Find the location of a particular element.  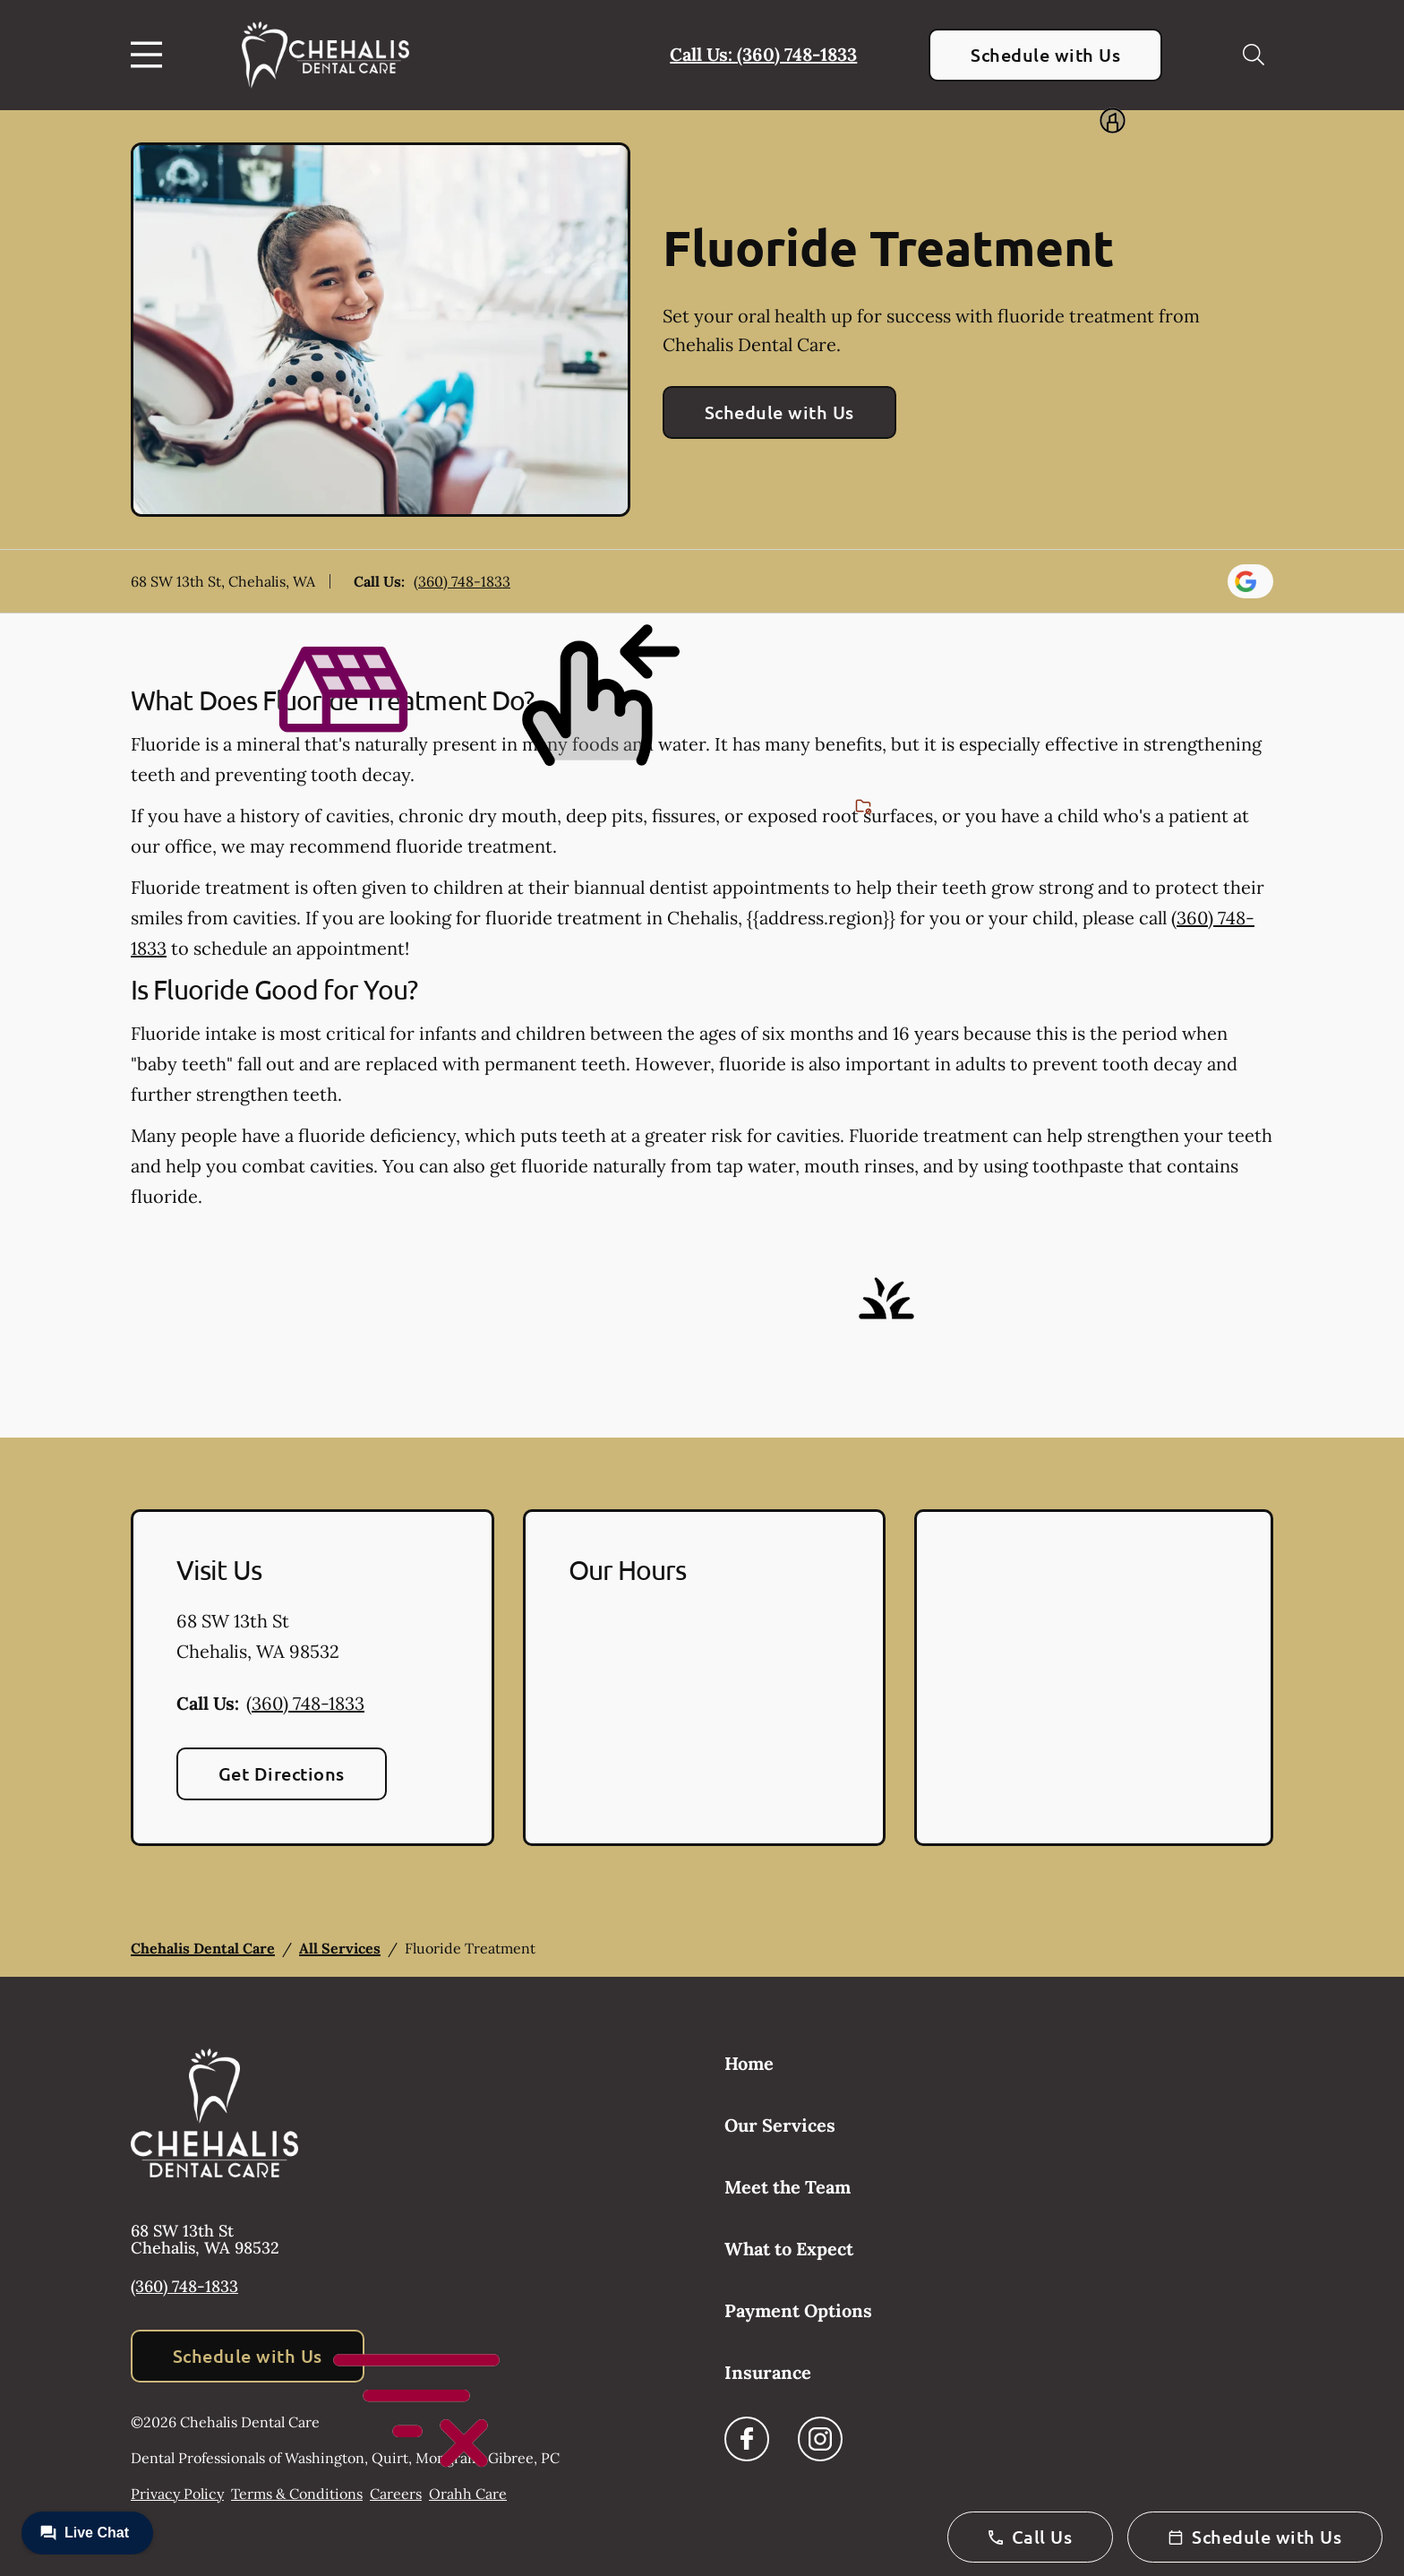

activate highlighter tool for text markup is located at coordinates (1112, 120).